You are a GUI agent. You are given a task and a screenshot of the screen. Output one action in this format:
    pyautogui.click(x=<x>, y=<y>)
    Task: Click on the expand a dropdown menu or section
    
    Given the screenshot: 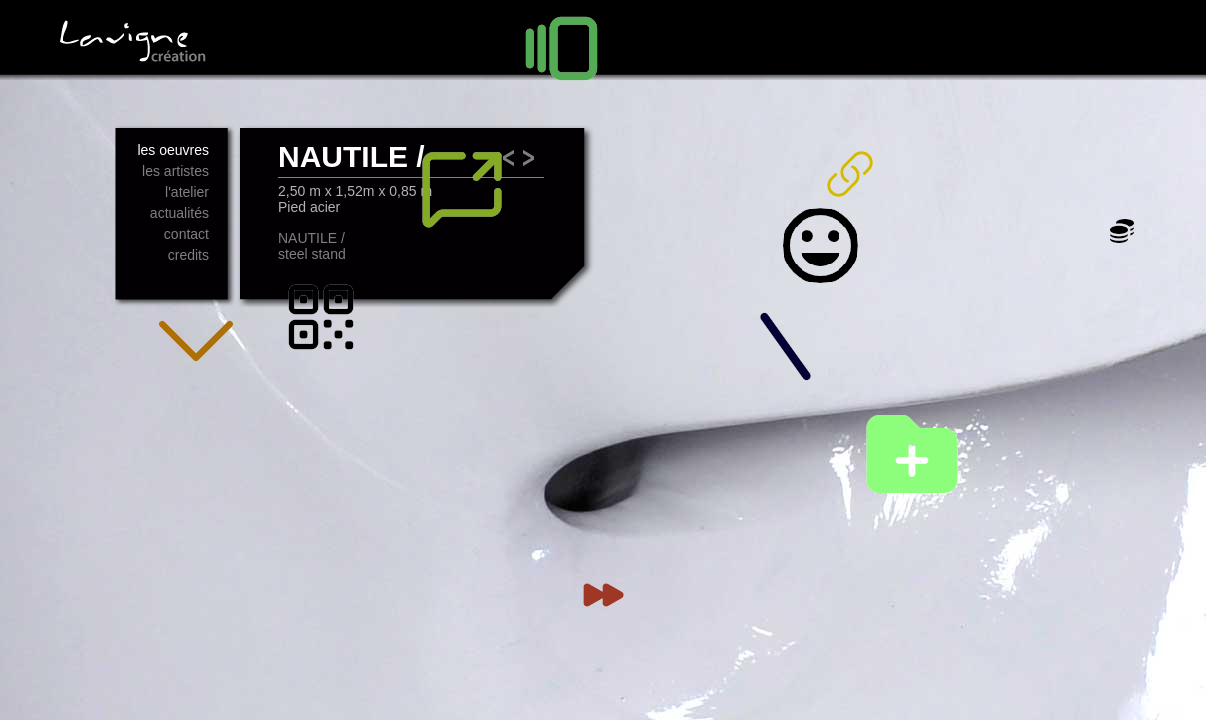 What is the action you would take?
    pyautogui.click(x=196, y=341)
    